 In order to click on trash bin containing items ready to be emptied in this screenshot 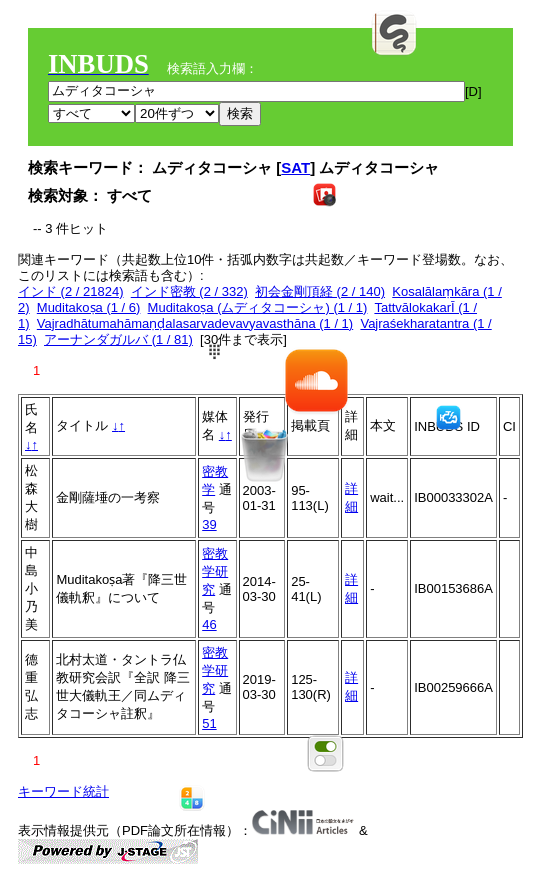, I will do `click(264, 455)`.